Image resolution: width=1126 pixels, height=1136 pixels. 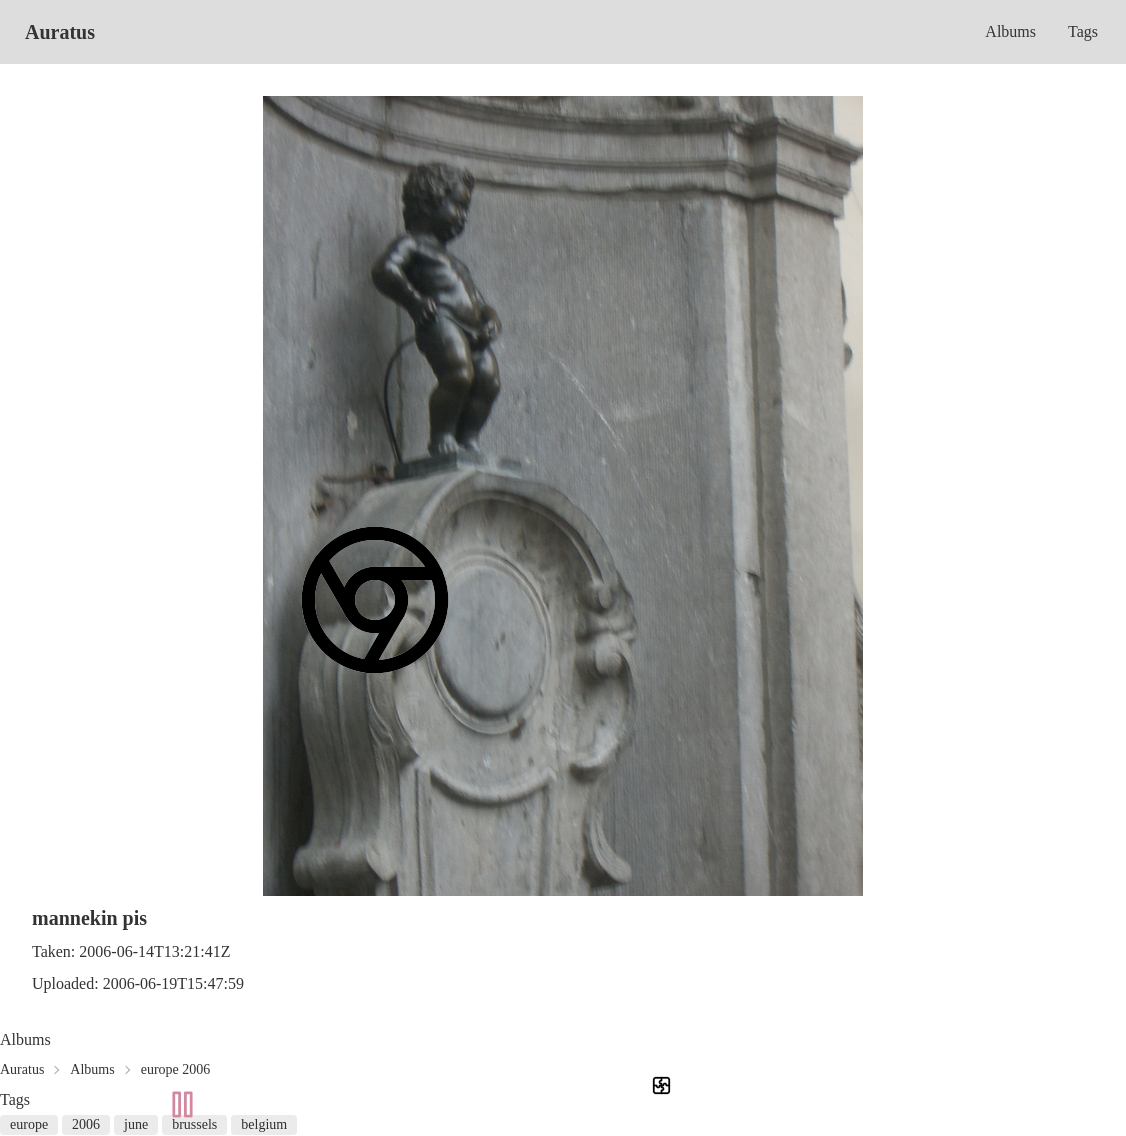 What do you see at coordinates (661, 1085) in the screenshot?
I see `access extensions or plugins` at bounding box center [661, 1085].